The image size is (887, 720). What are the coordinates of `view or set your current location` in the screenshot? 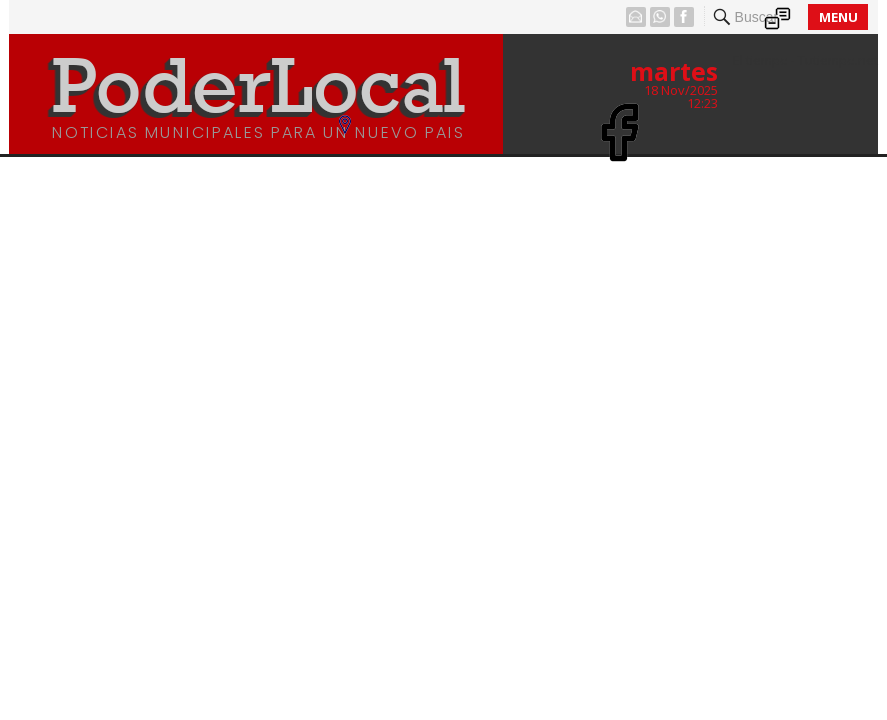 It's located at (345, 125).